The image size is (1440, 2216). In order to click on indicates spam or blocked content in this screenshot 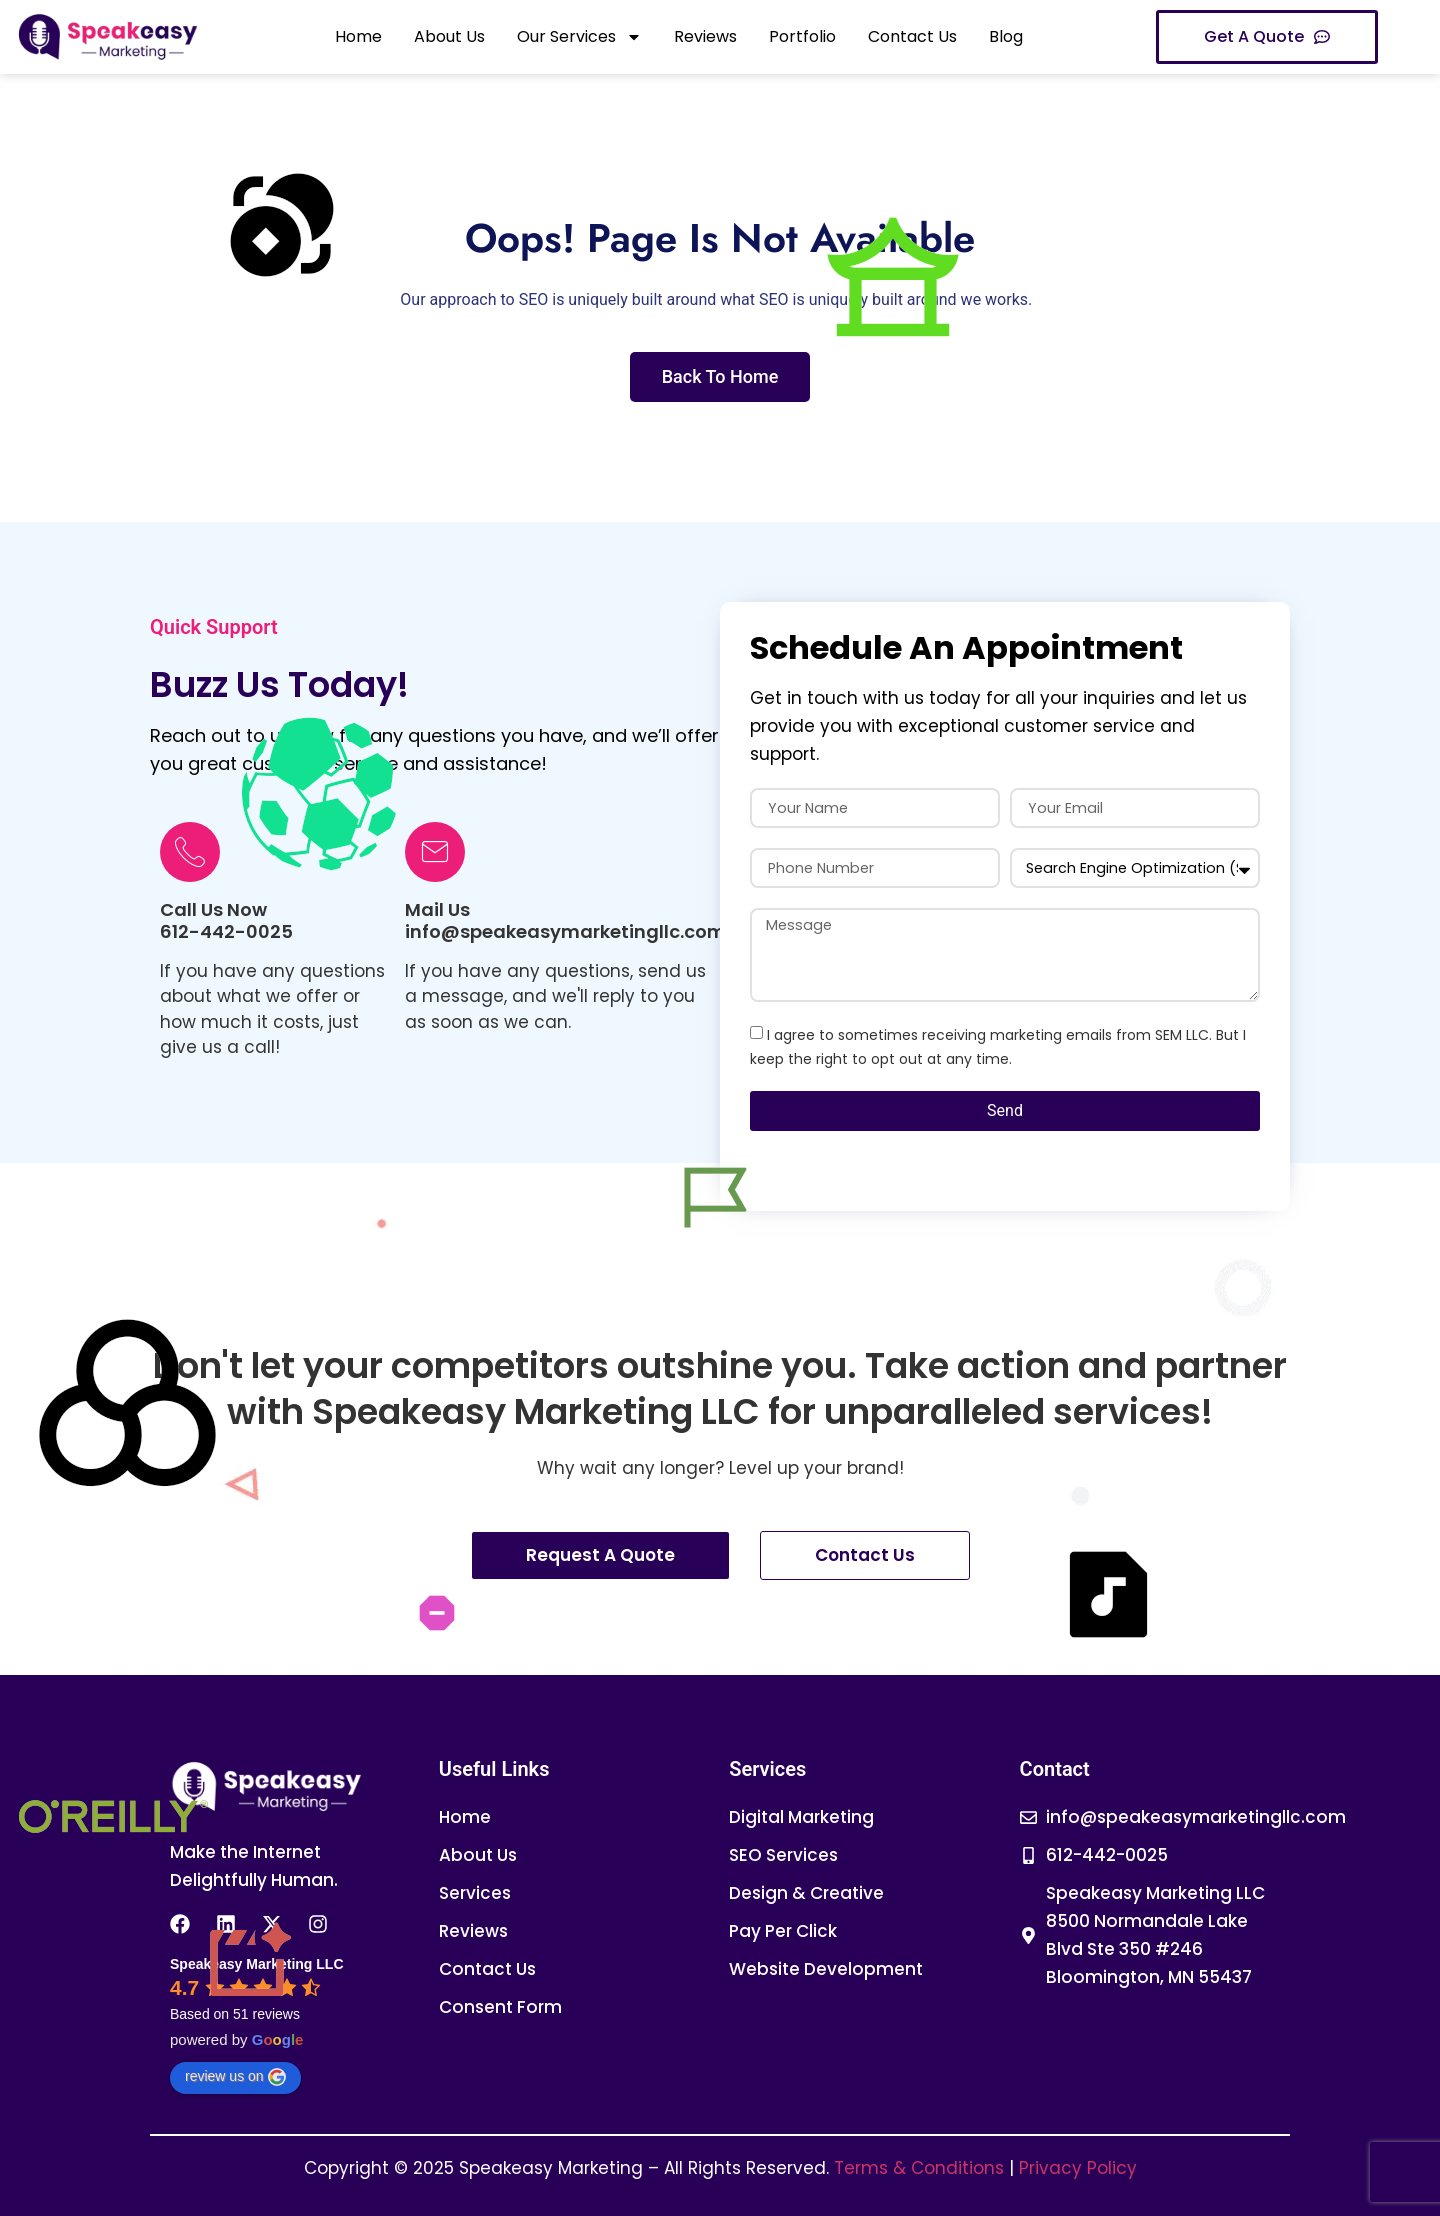, I will do `click(437, 1613)`.